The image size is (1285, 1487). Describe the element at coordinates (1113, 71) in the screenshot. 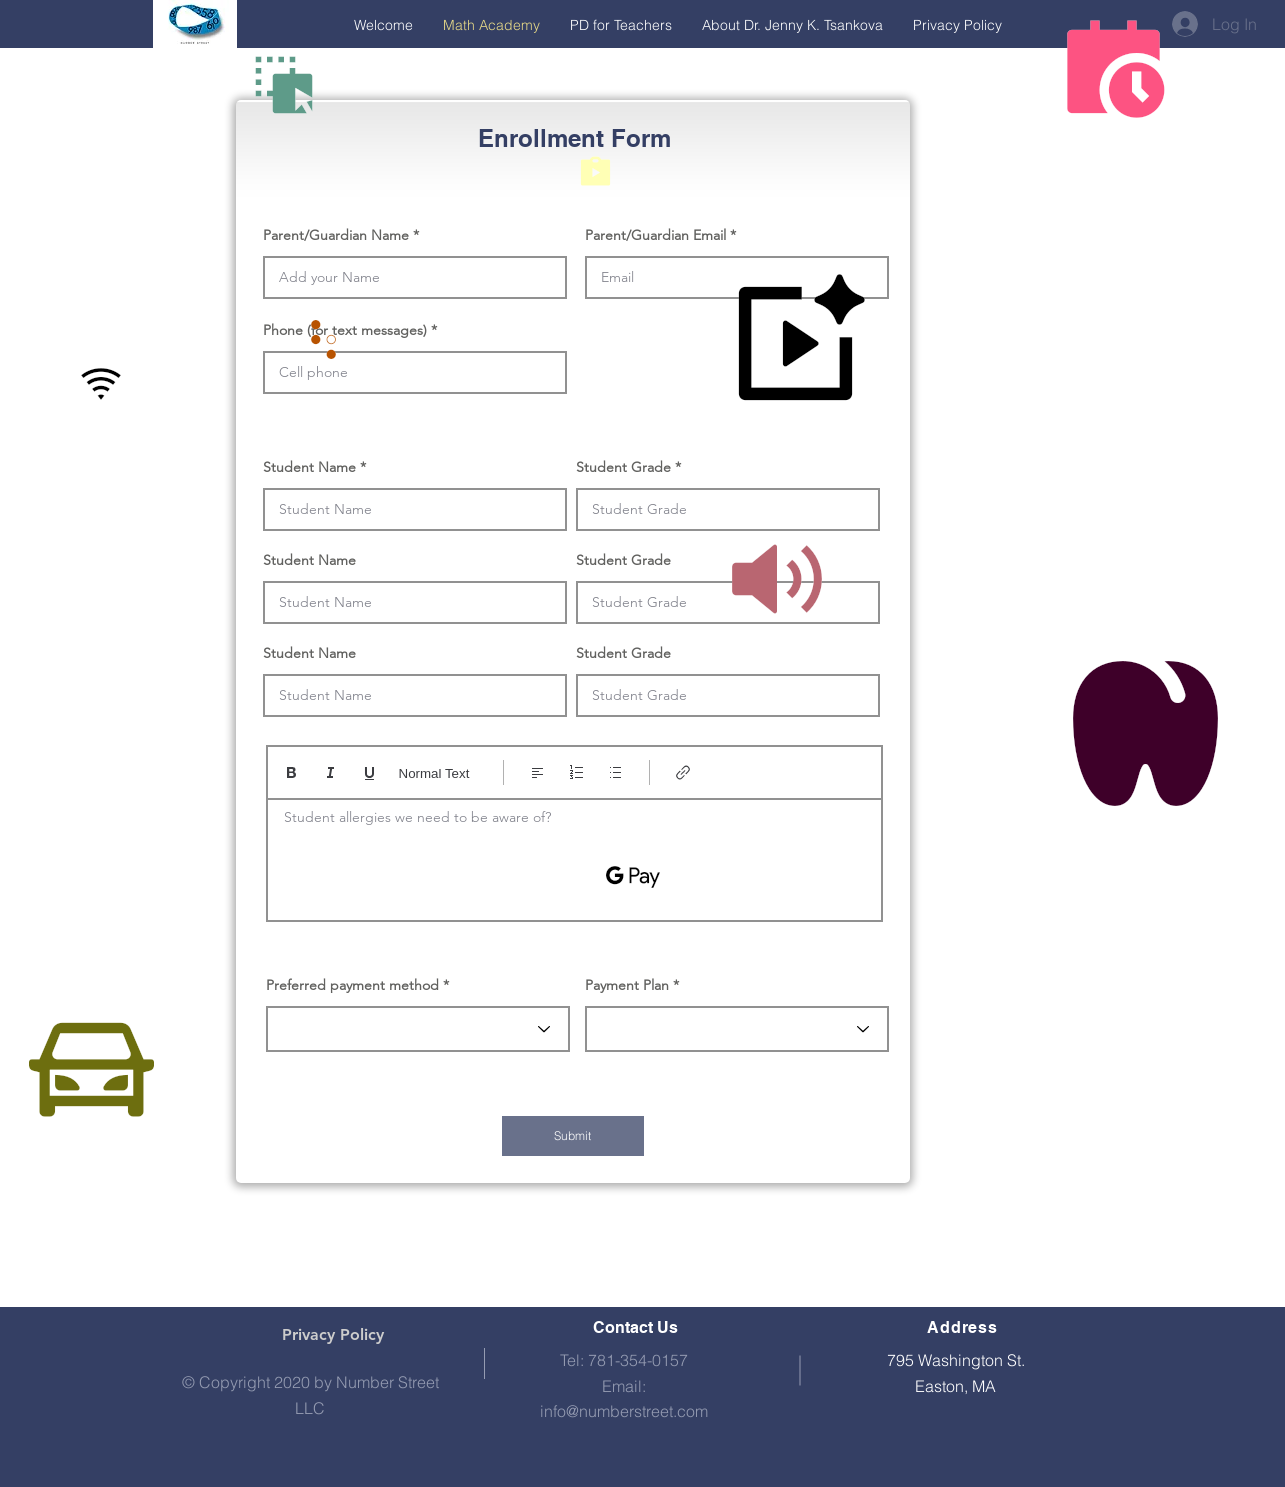

I see `view scheduled events or appointments` at that location.